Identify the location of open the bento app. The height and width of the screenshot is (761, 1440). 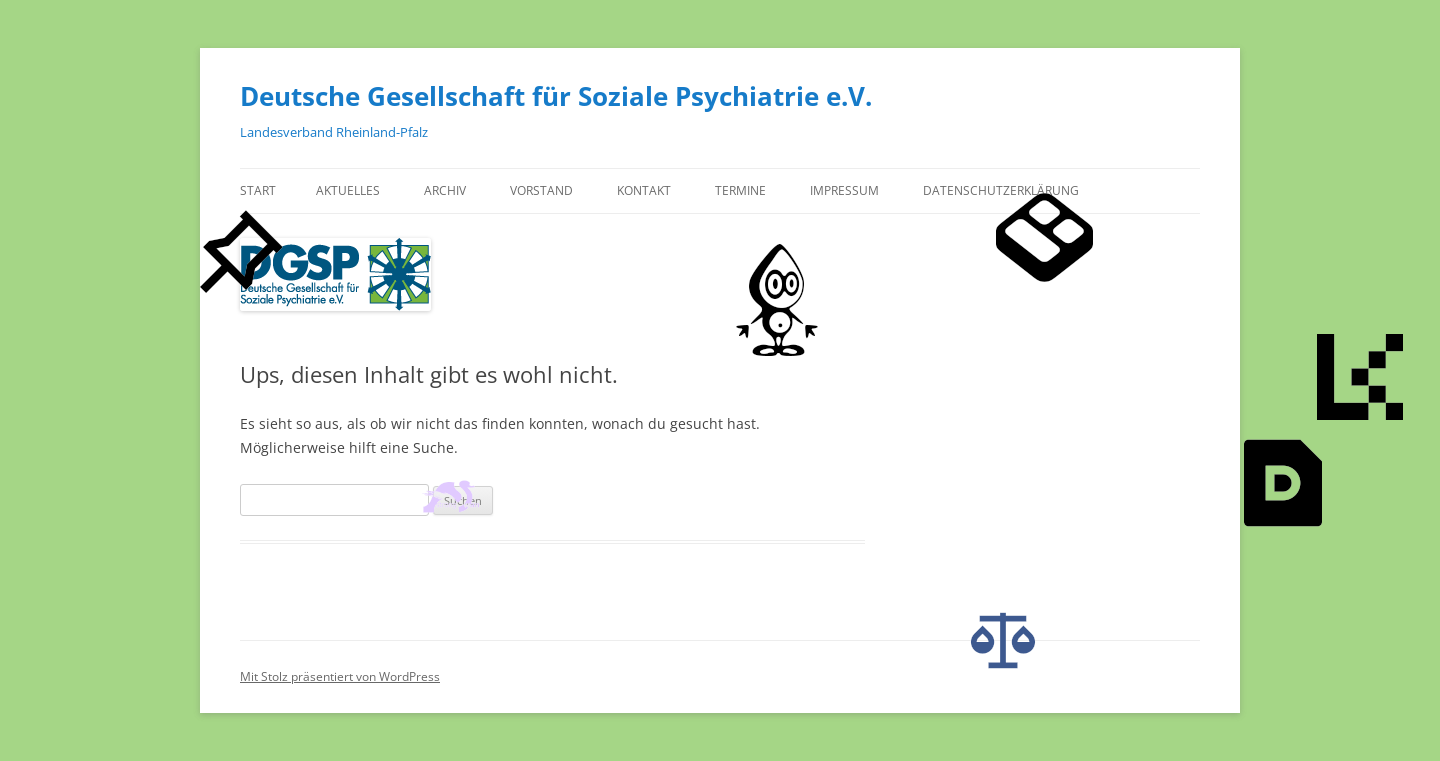
(1044, 237).